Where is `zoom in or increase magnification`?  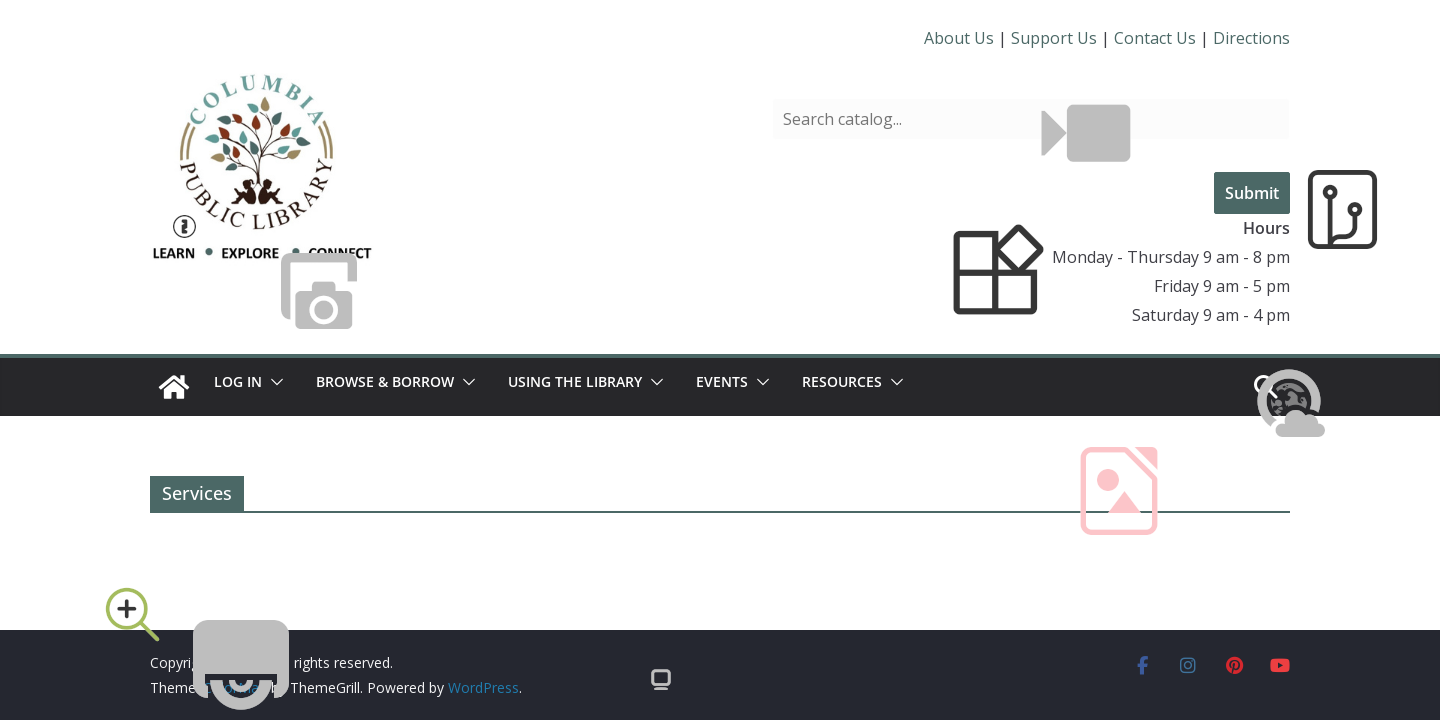
zoom in or increase magnification is located at coordinates (132, 614).